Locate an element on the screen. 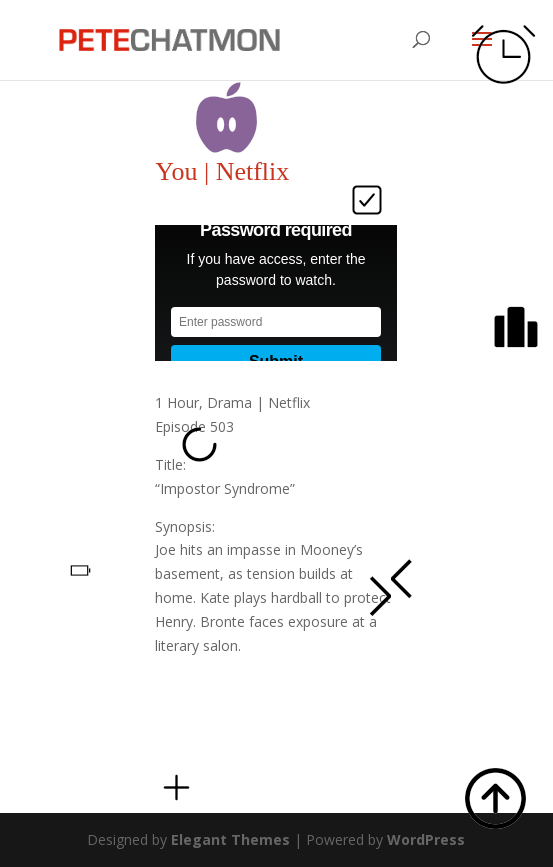 This screenshot has width=553, height=867. access nutrition information is located at coordinates (226, 117).